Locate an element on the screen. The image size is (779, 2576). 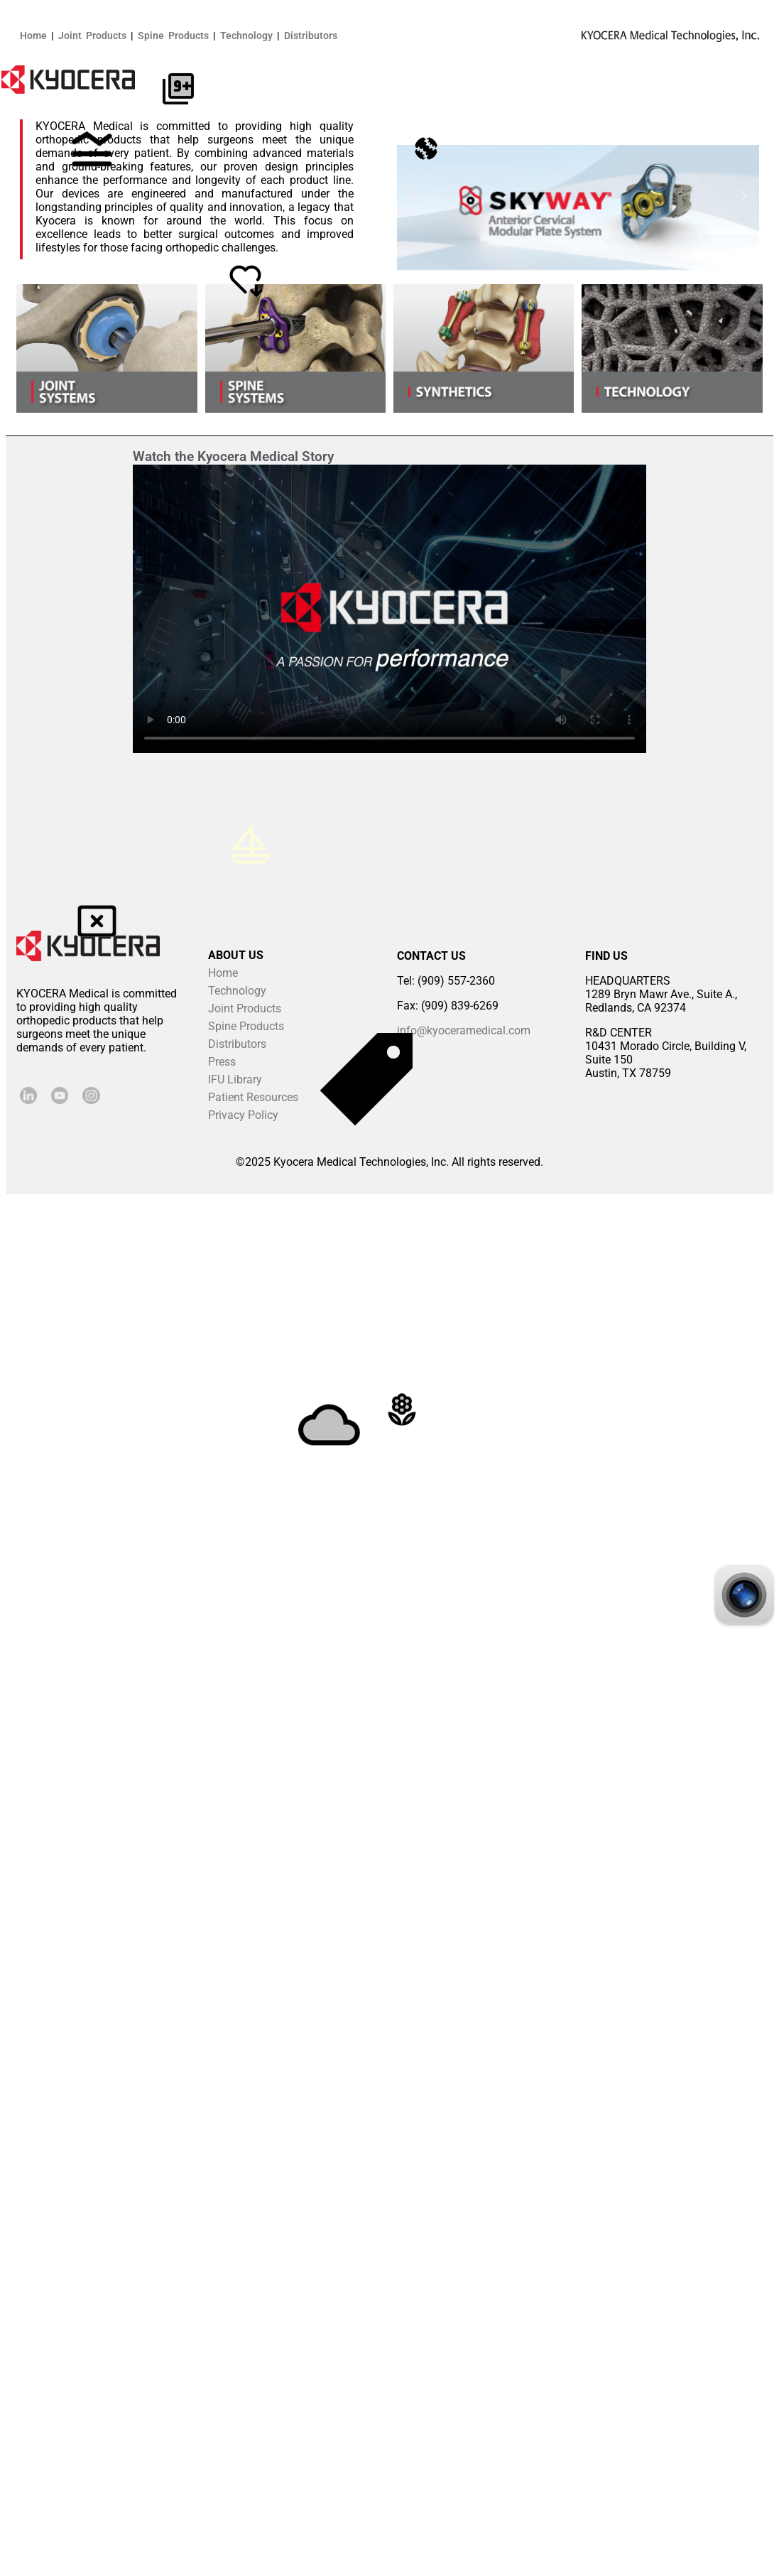
view baseball scores or stats is located at coordinates (426, 148).